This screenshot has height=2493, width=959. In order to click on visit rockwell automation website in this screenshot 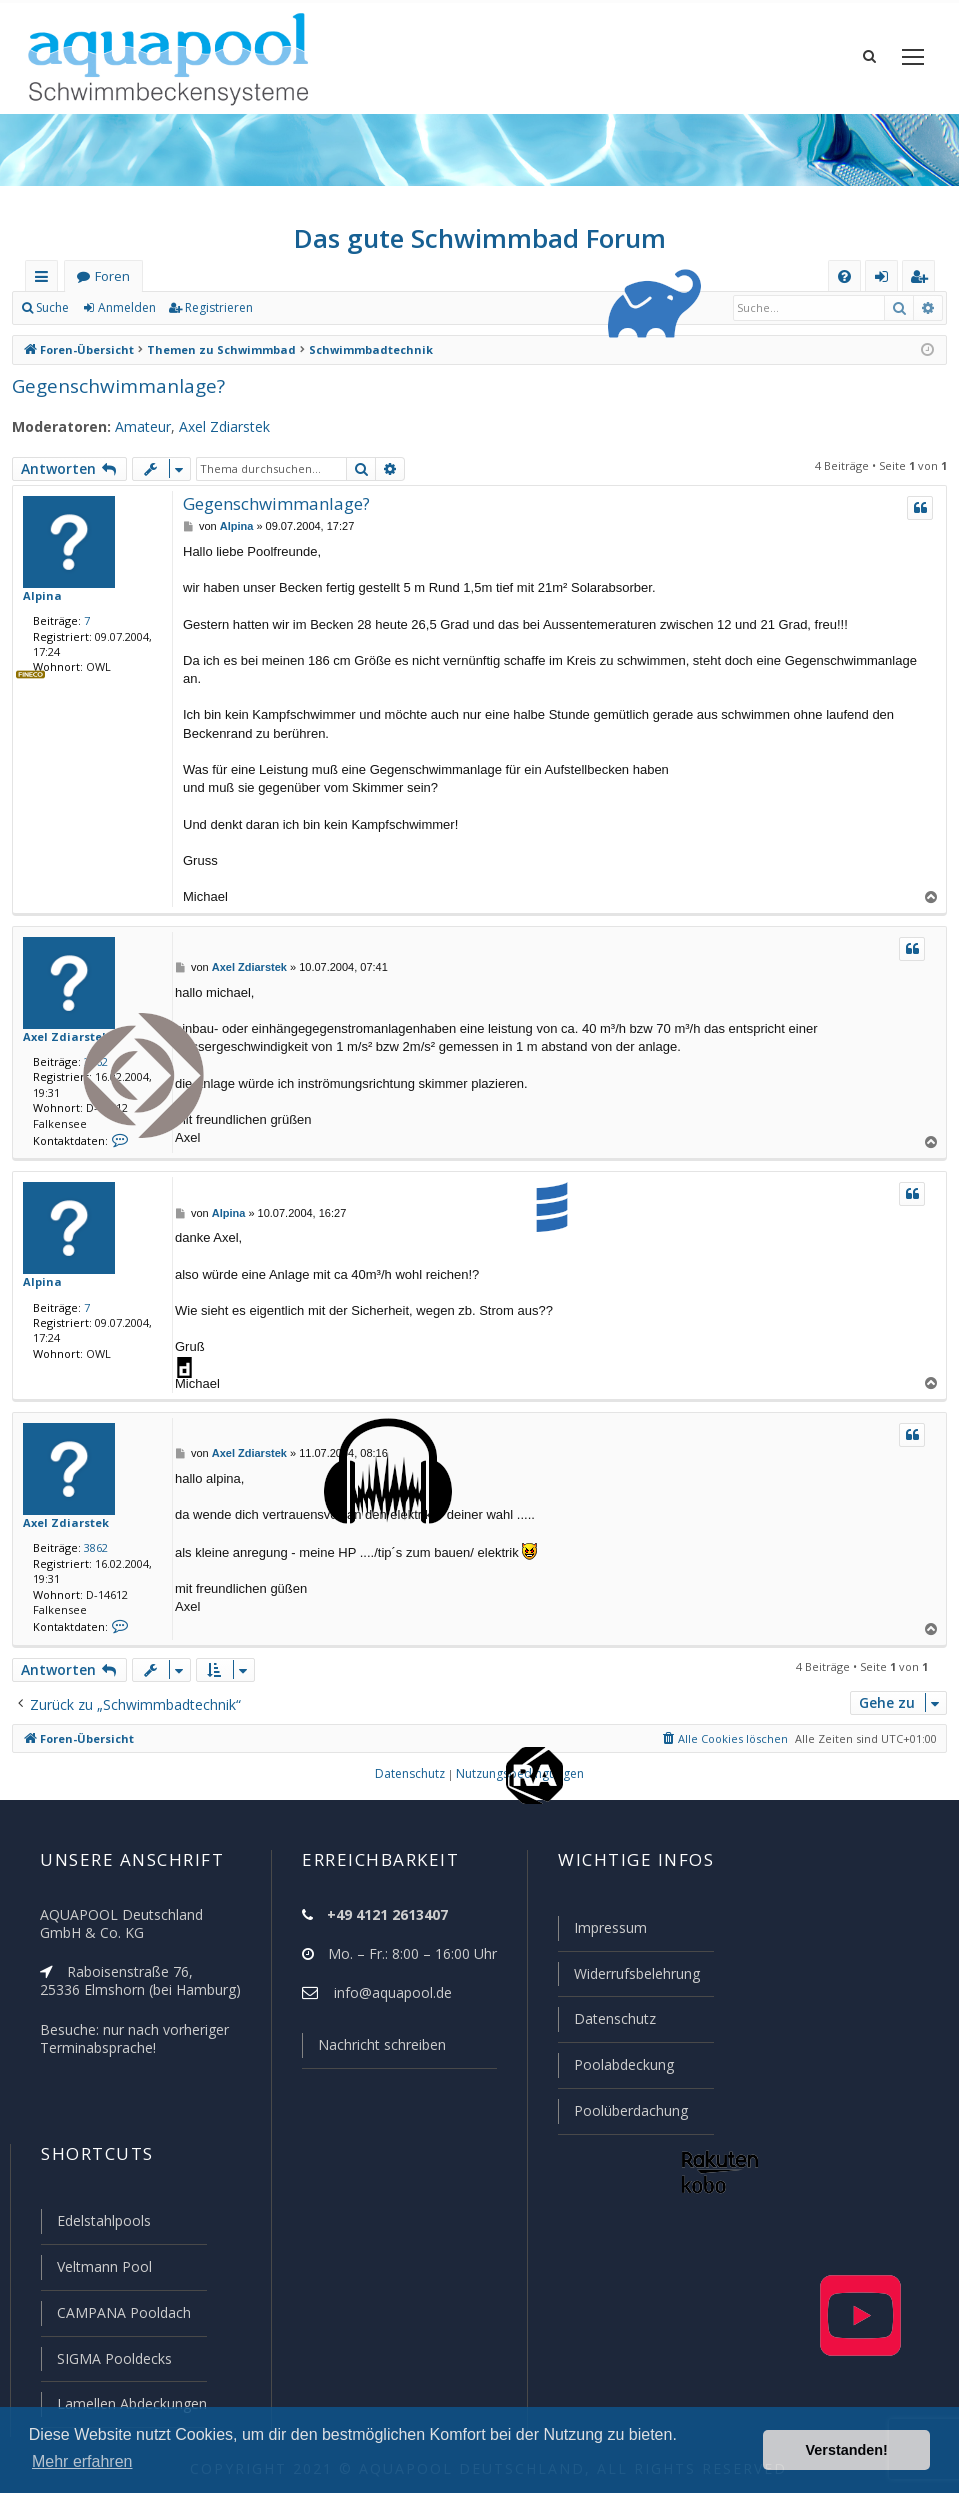, I will do `click(534, 1775)`.